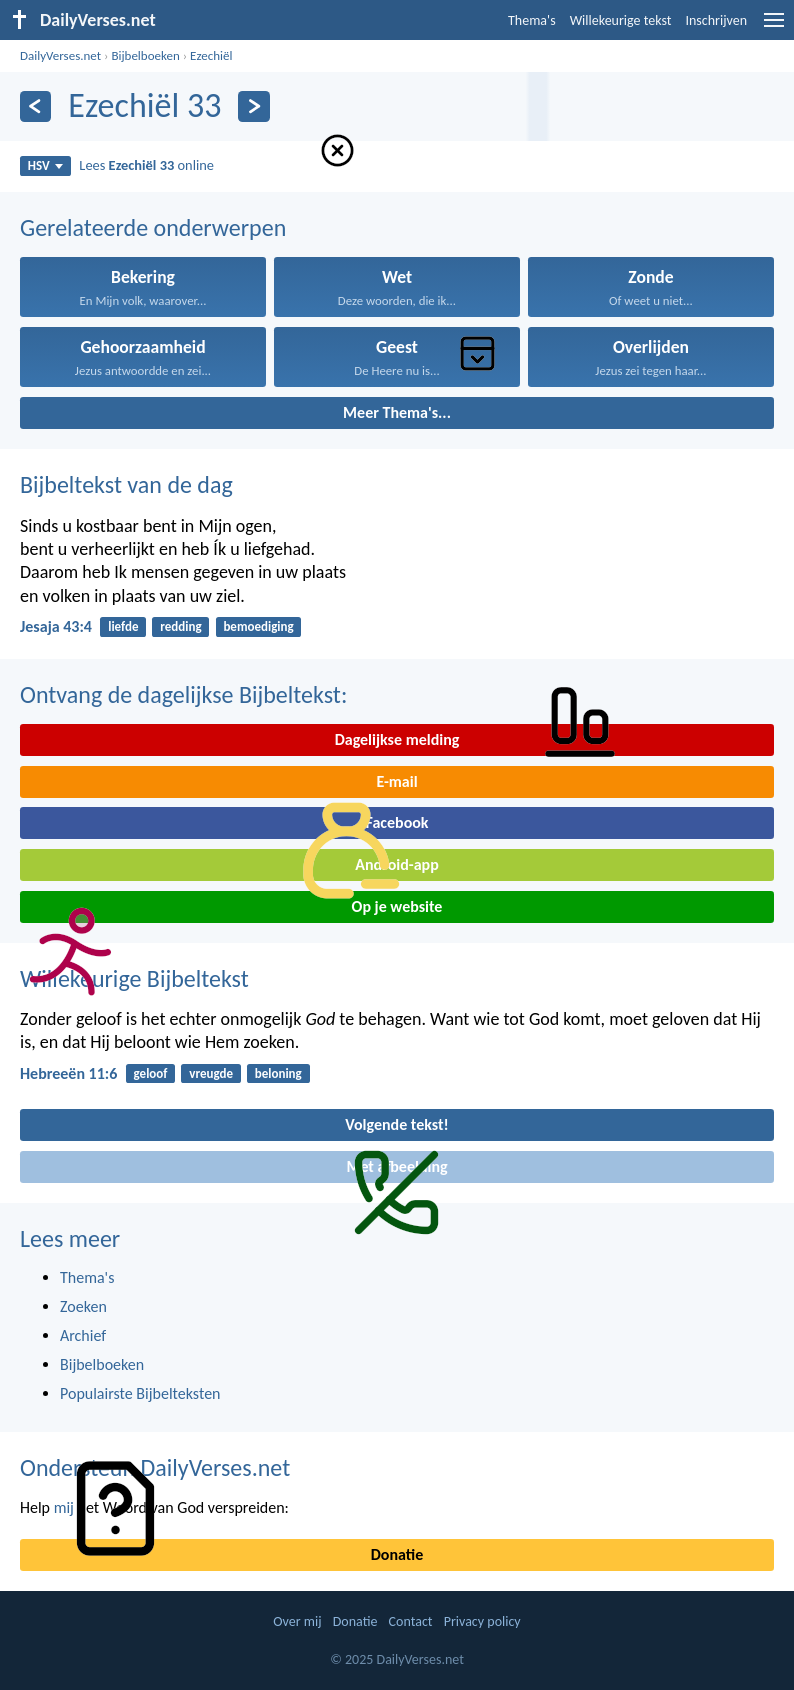 This screenshot has width=794, height=1690. I want to click on align items to the bottom edge, so click(580, 722).